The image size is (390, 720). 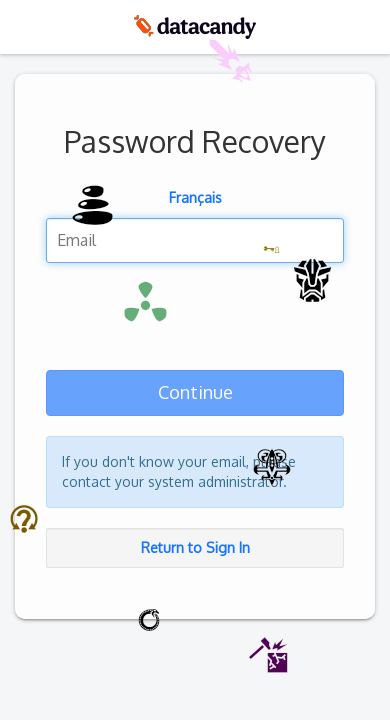 I want to click on indicates infinite loop or cyclical process, so click(x=149, y=620).